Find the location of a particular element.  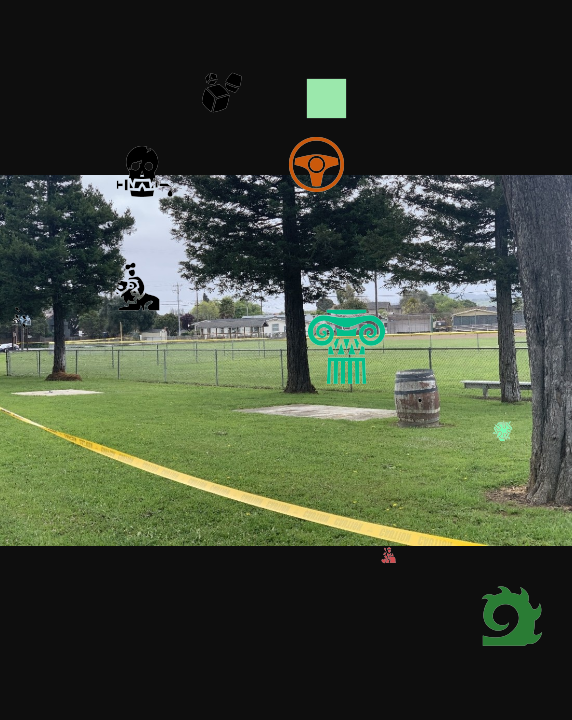

the empress tarot card is located at coordinates (389, 555).